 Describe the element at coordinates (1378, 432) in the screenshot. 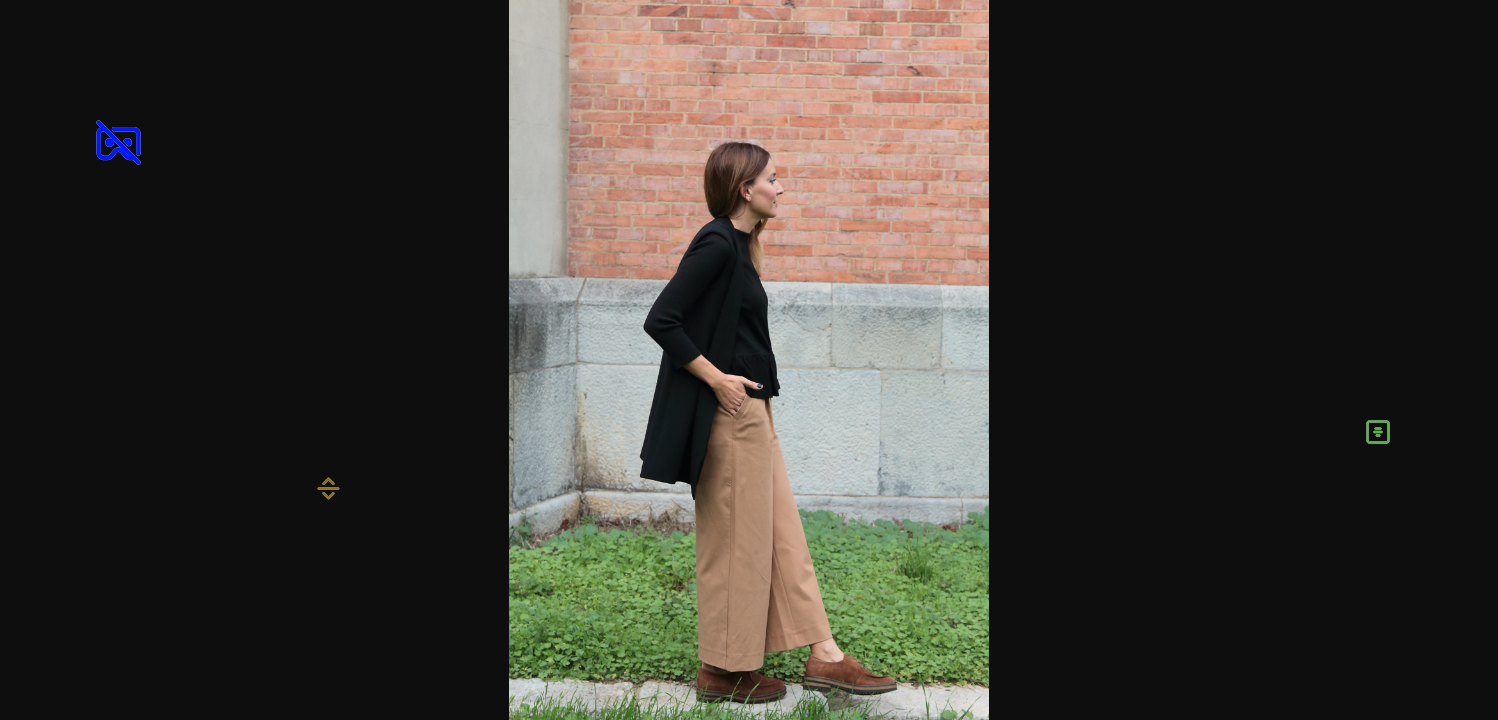

I see `center align content horizontally and vertically` at that location.